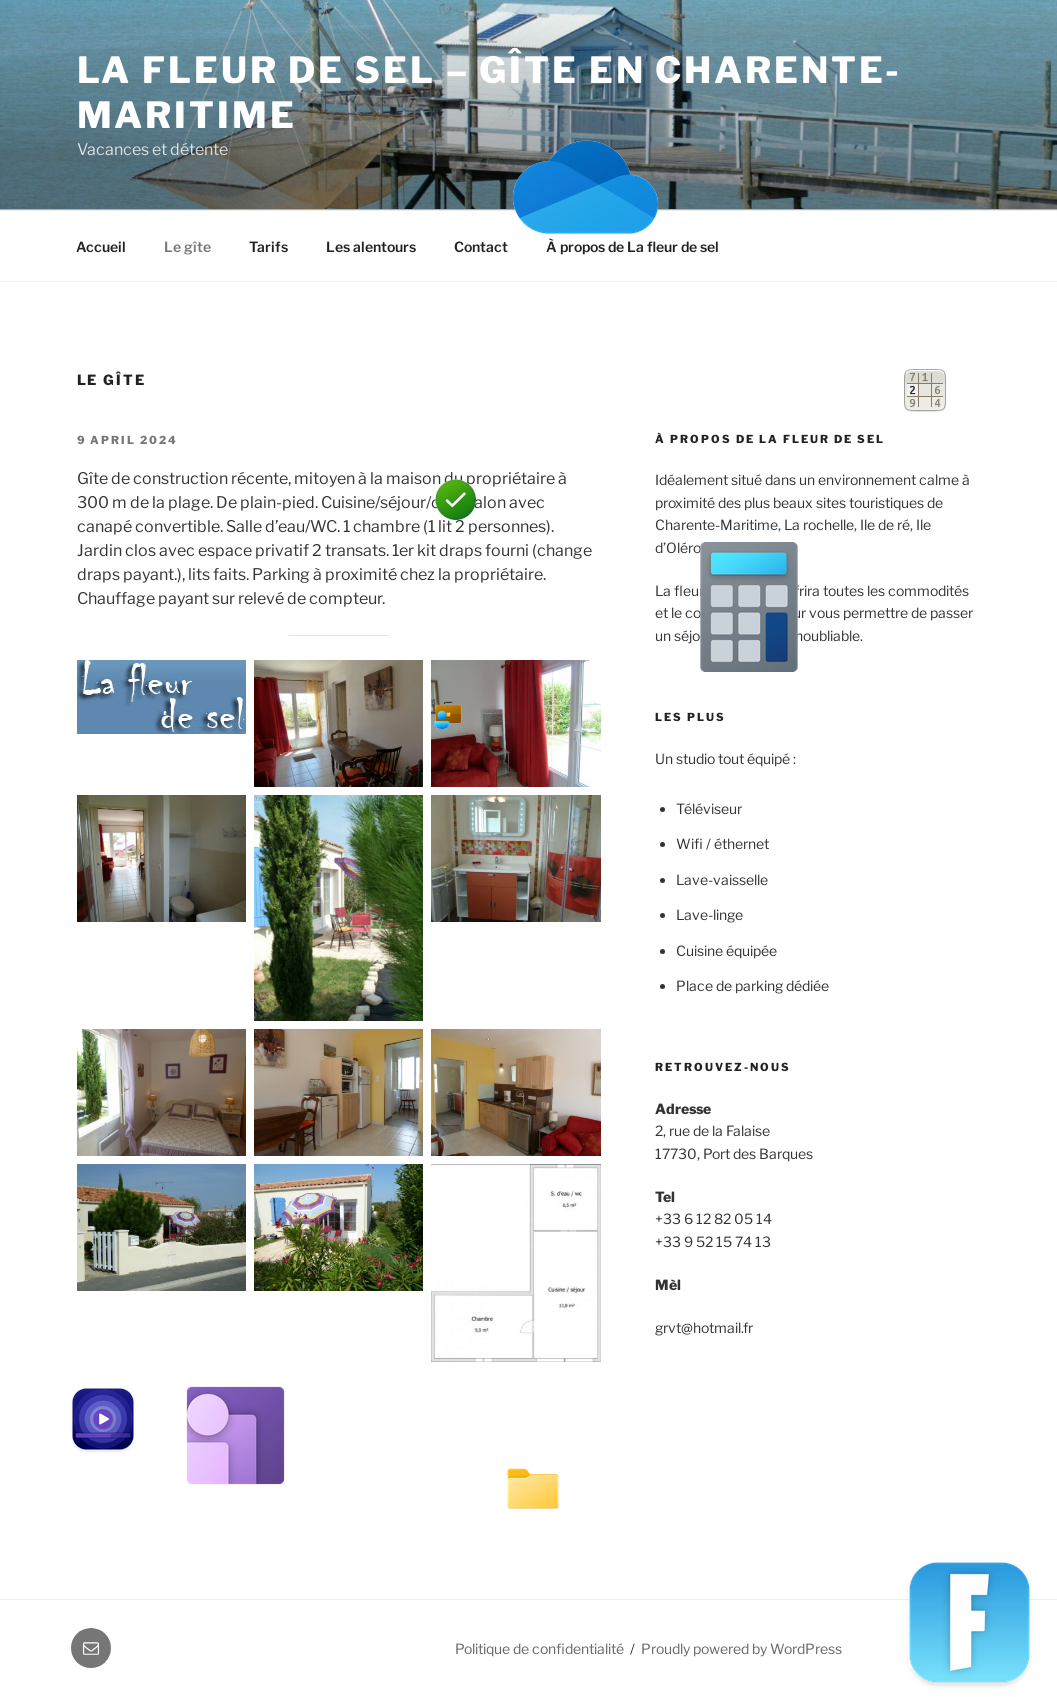 Image resolution: width=1057 pixels, height=1697 pixels. What do you see at coordinates (235, 1435) in the screenshot?
I see `open the CoreHR app` at bounding box center [235, 1435].